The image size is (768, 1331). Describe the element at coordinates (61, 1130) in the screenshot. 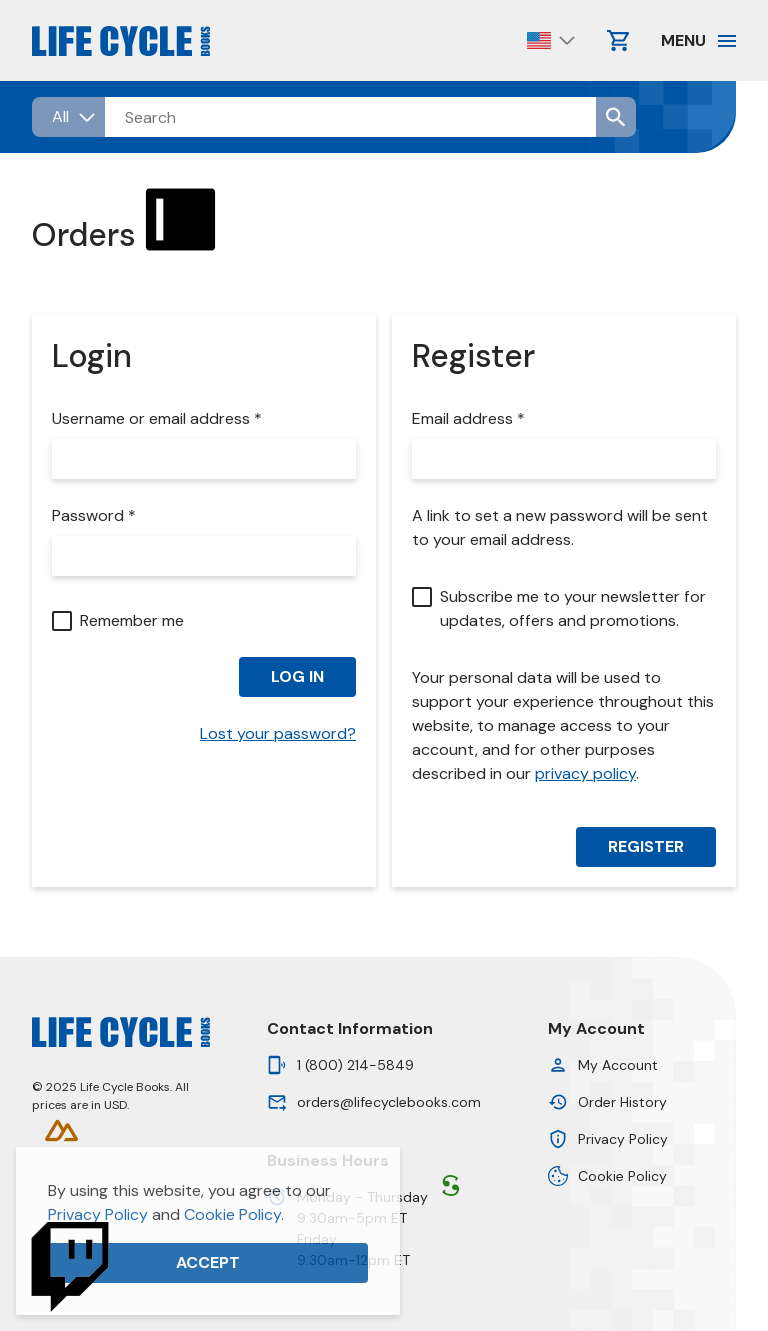

I see `nuxt.js framework logo` at that location.